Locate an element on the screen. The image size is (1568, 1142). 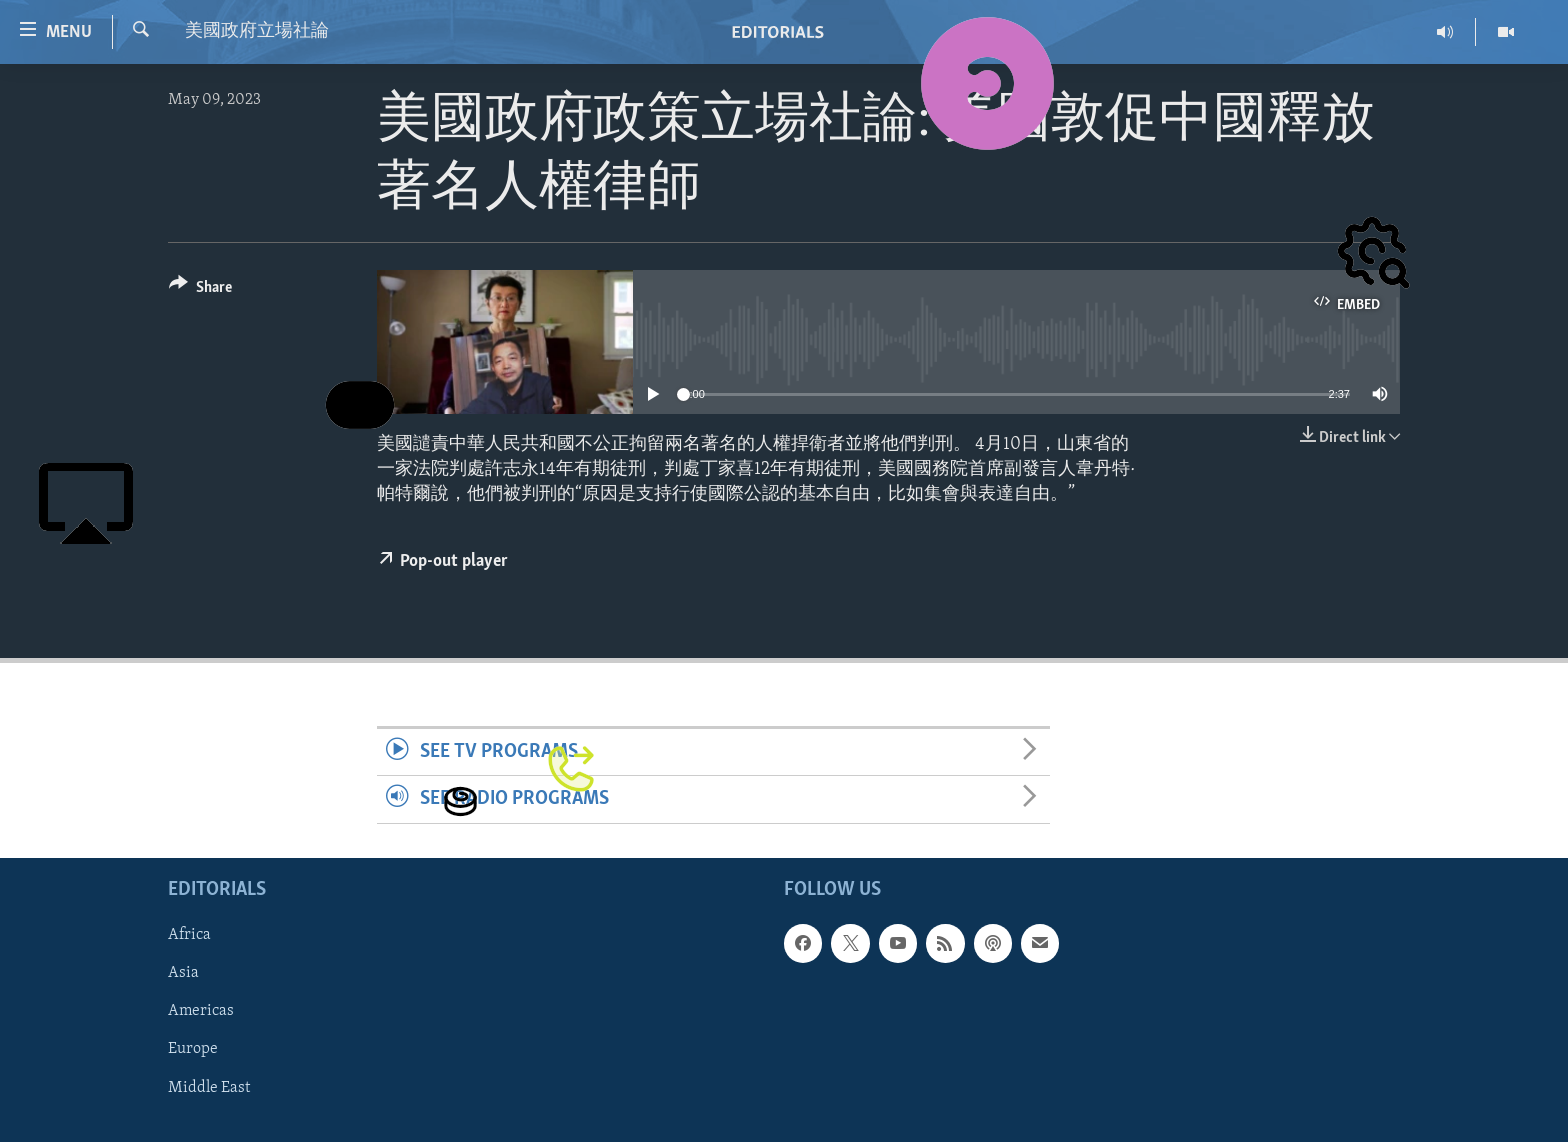
browse bakery or dessert options is located at coordinates (460, 801).